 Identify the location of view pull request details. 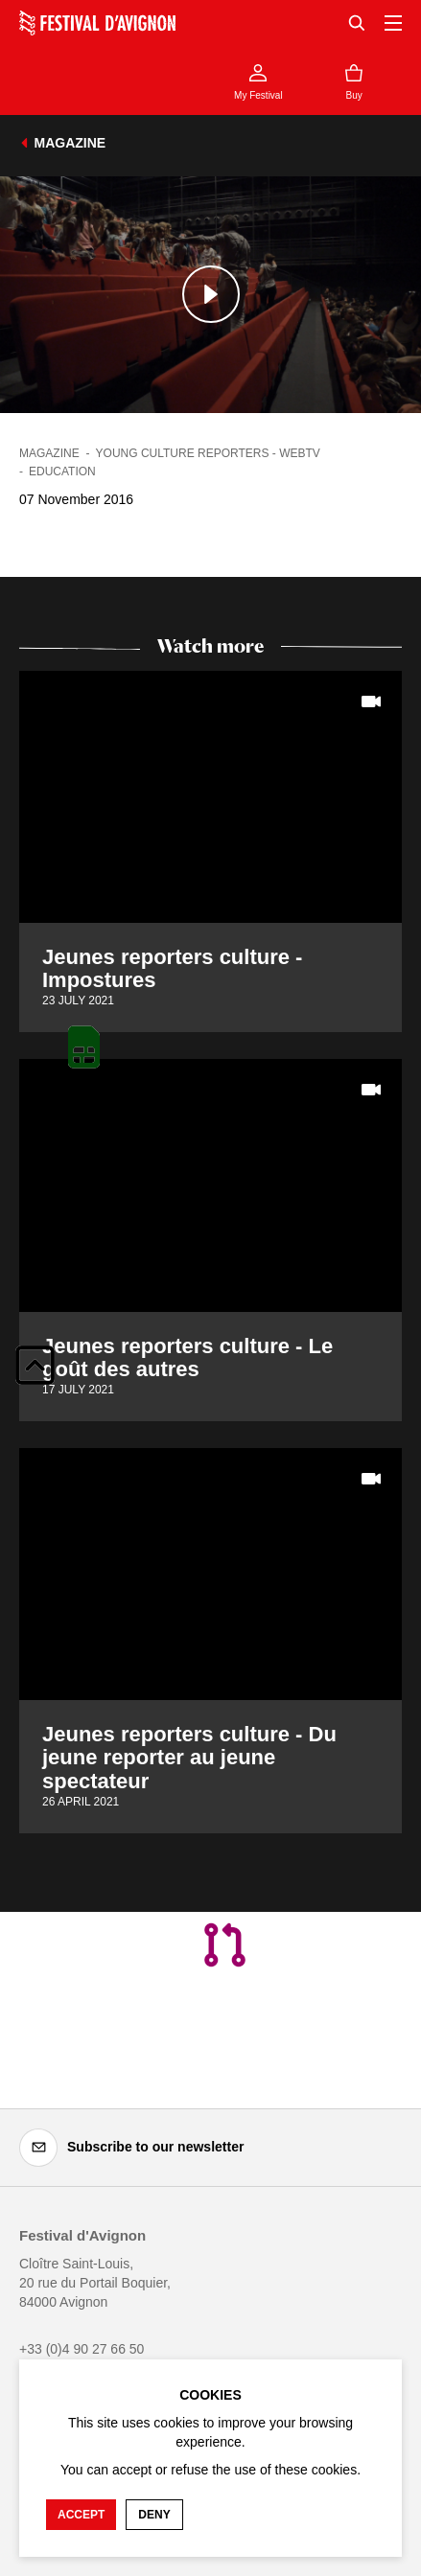
(224, 1944).